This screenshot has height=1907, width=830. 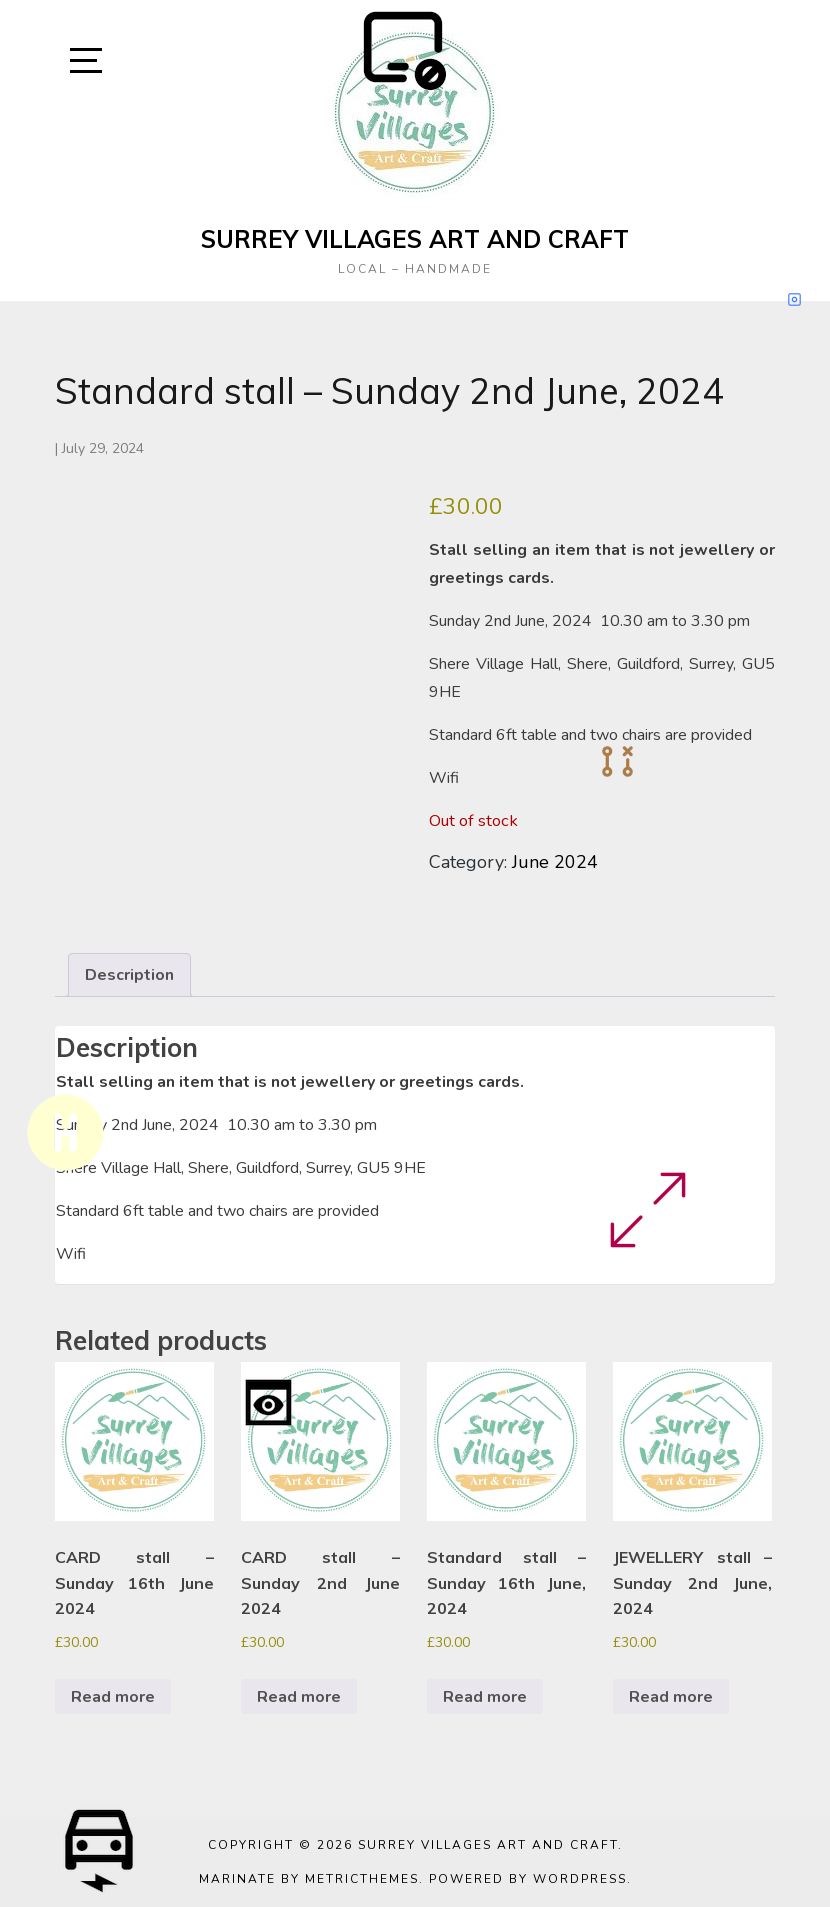 What do you see at coordinates (648, 1210) in the screenshot?
I see `expand to full screen` at bounding box center [648, 1210].